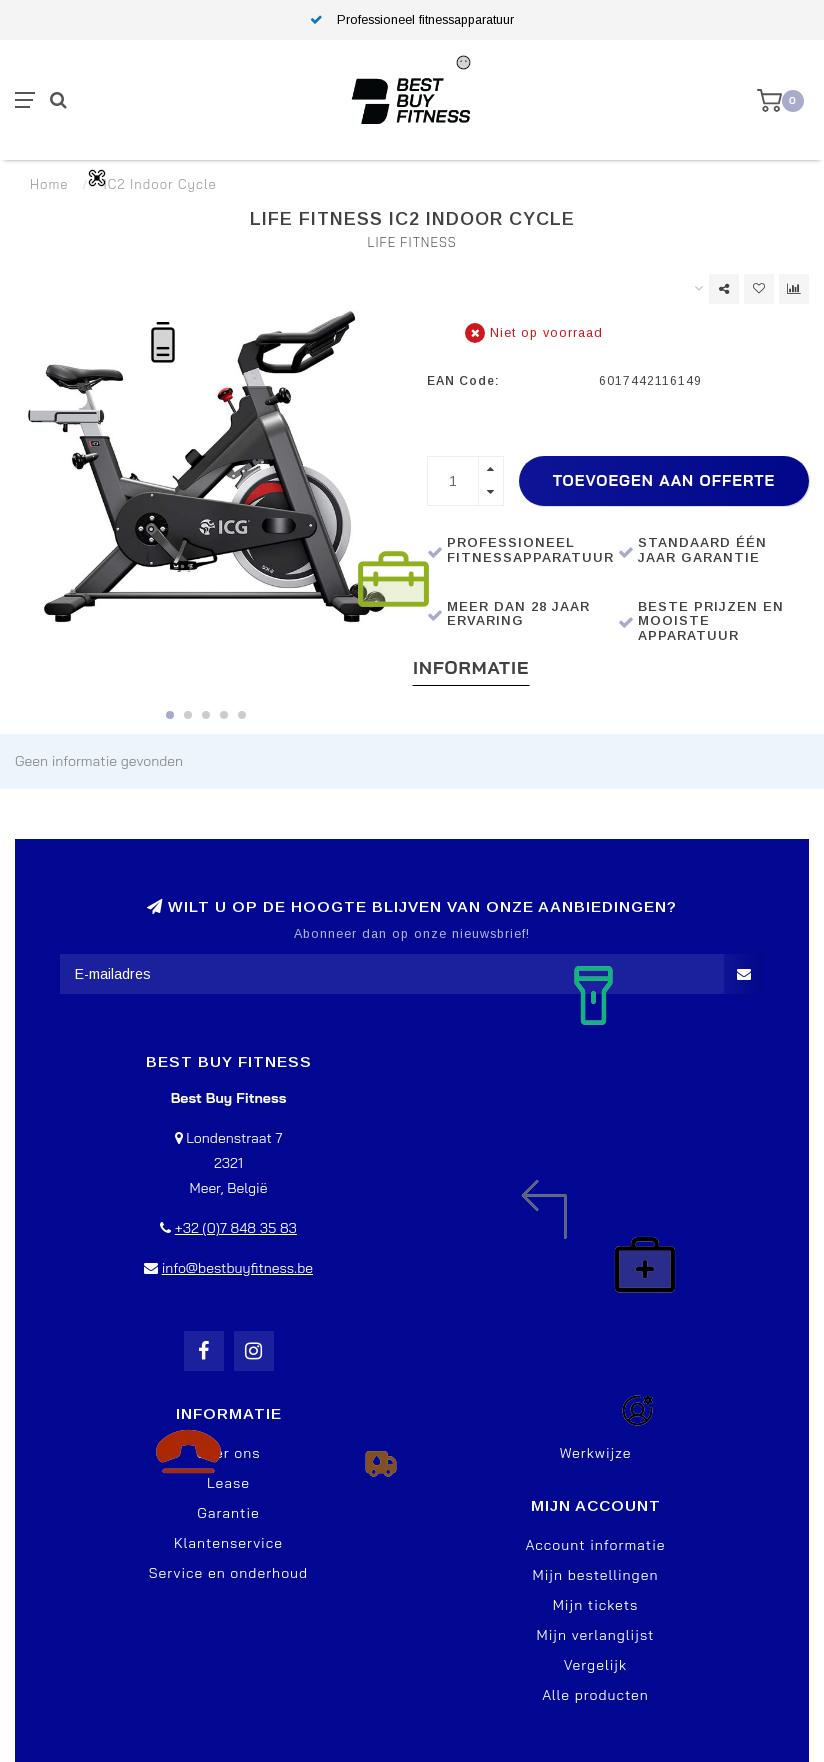 The width and height of the screenshot is (824, 1762). Describe the element at coordinates (645, 1267) in the screenshot. I see `access medical or health resources` at that location.